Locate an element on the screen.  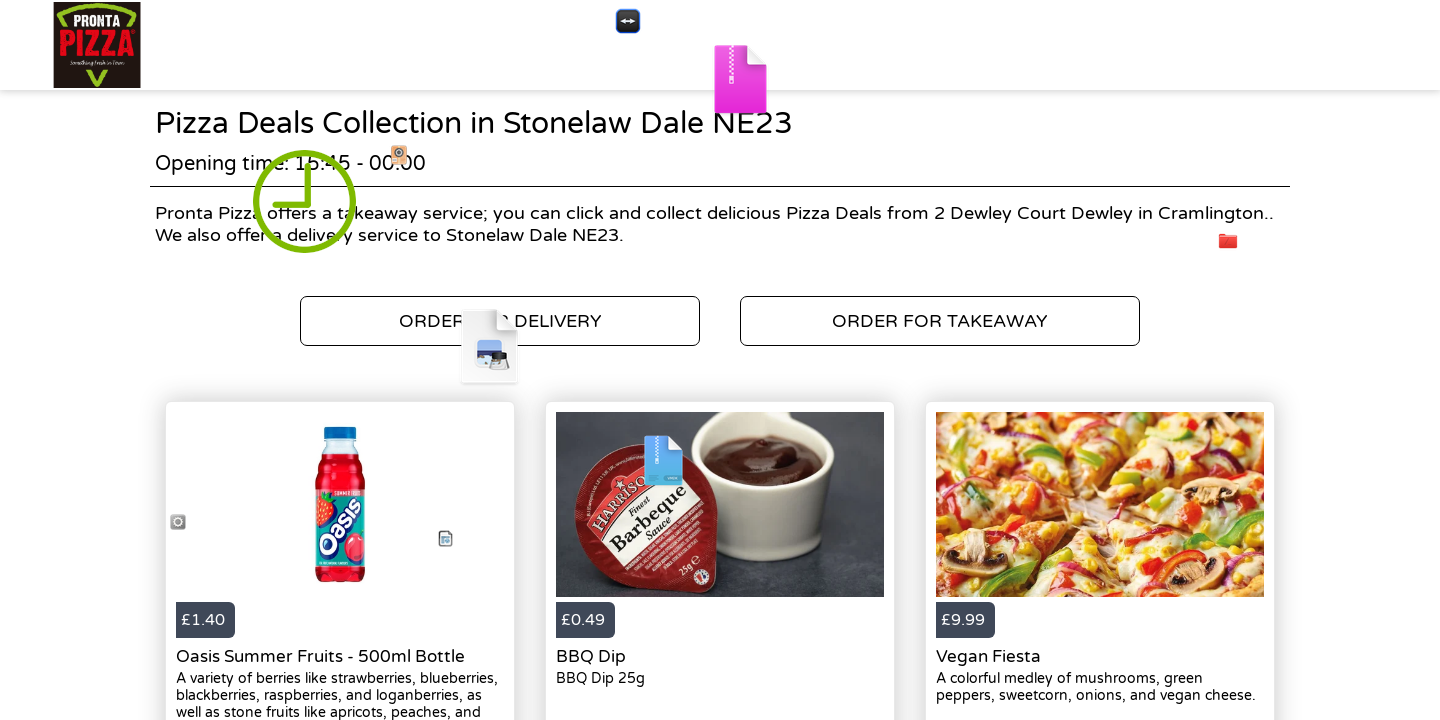
access the root directory folder is located at coordinates (1228, 241).